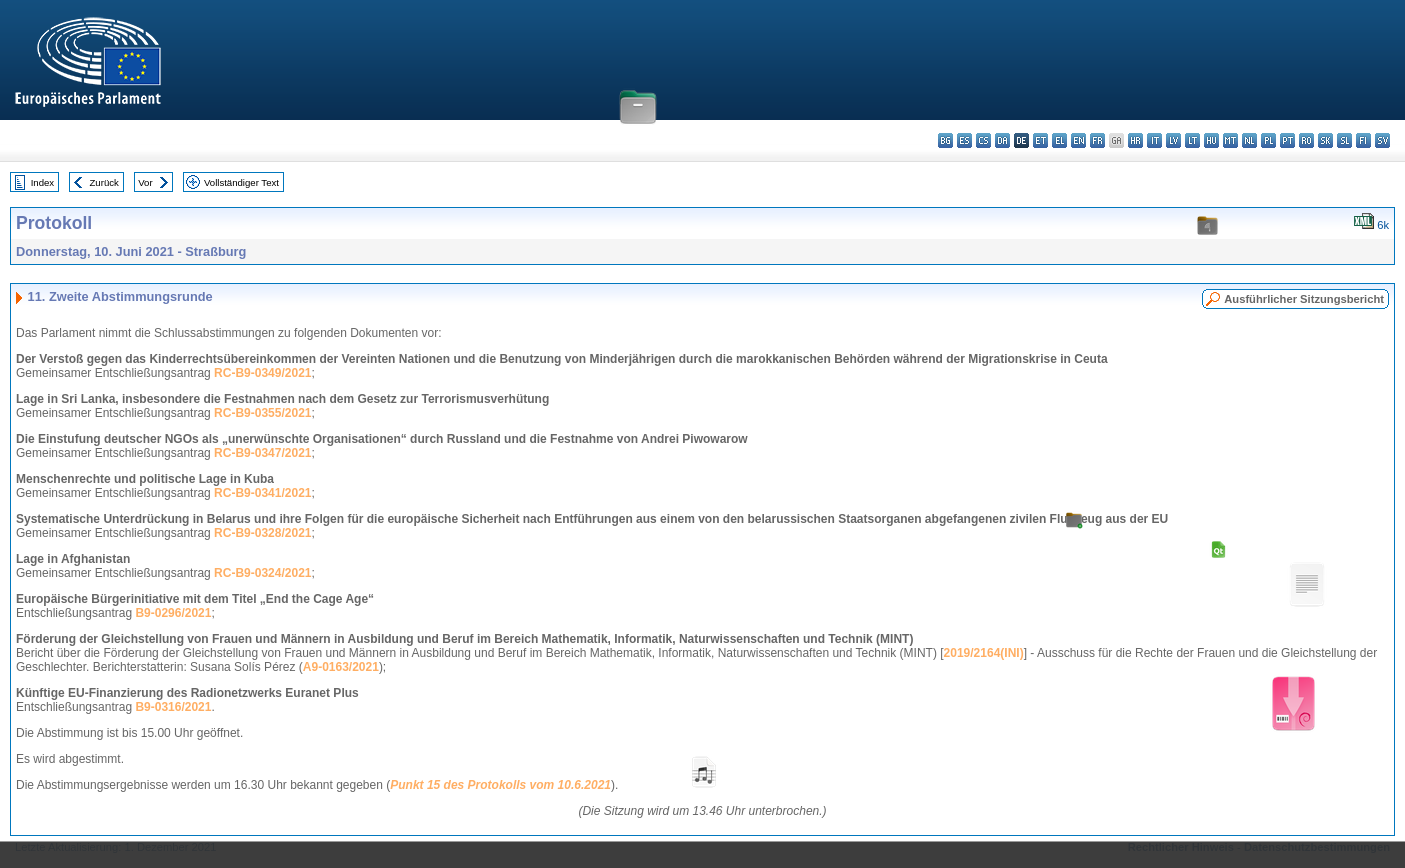 This screenshot has width=1405, height=868. I want to click on iMelody ringtone file, so click(704, 772).